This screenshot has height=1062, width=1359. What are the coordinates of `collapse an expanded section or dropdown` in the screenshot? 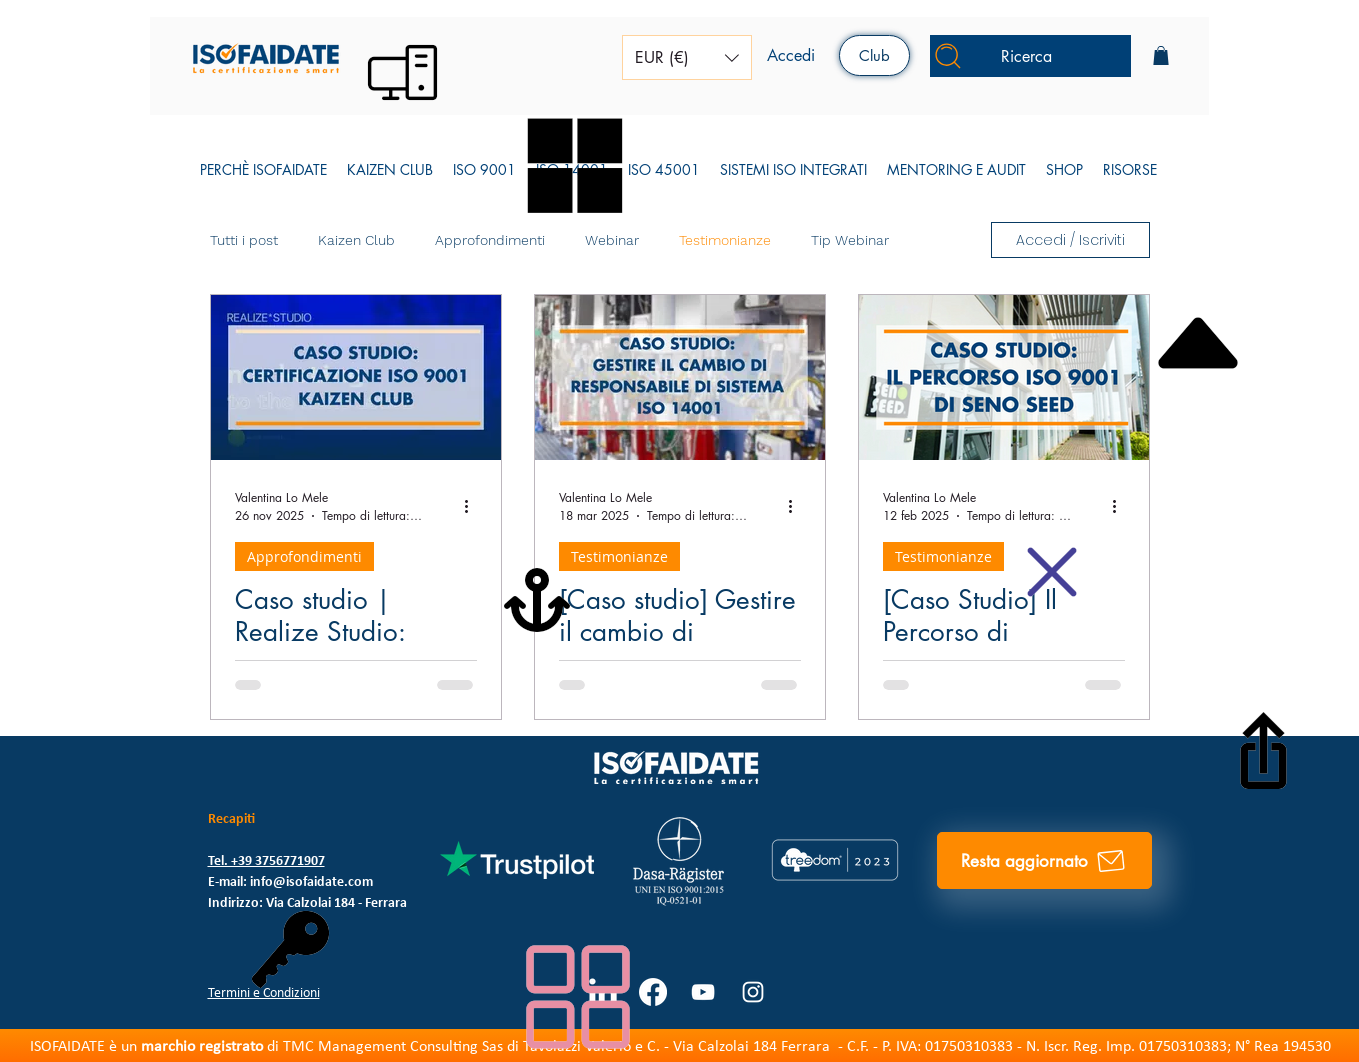 It's located at (1198, 343).